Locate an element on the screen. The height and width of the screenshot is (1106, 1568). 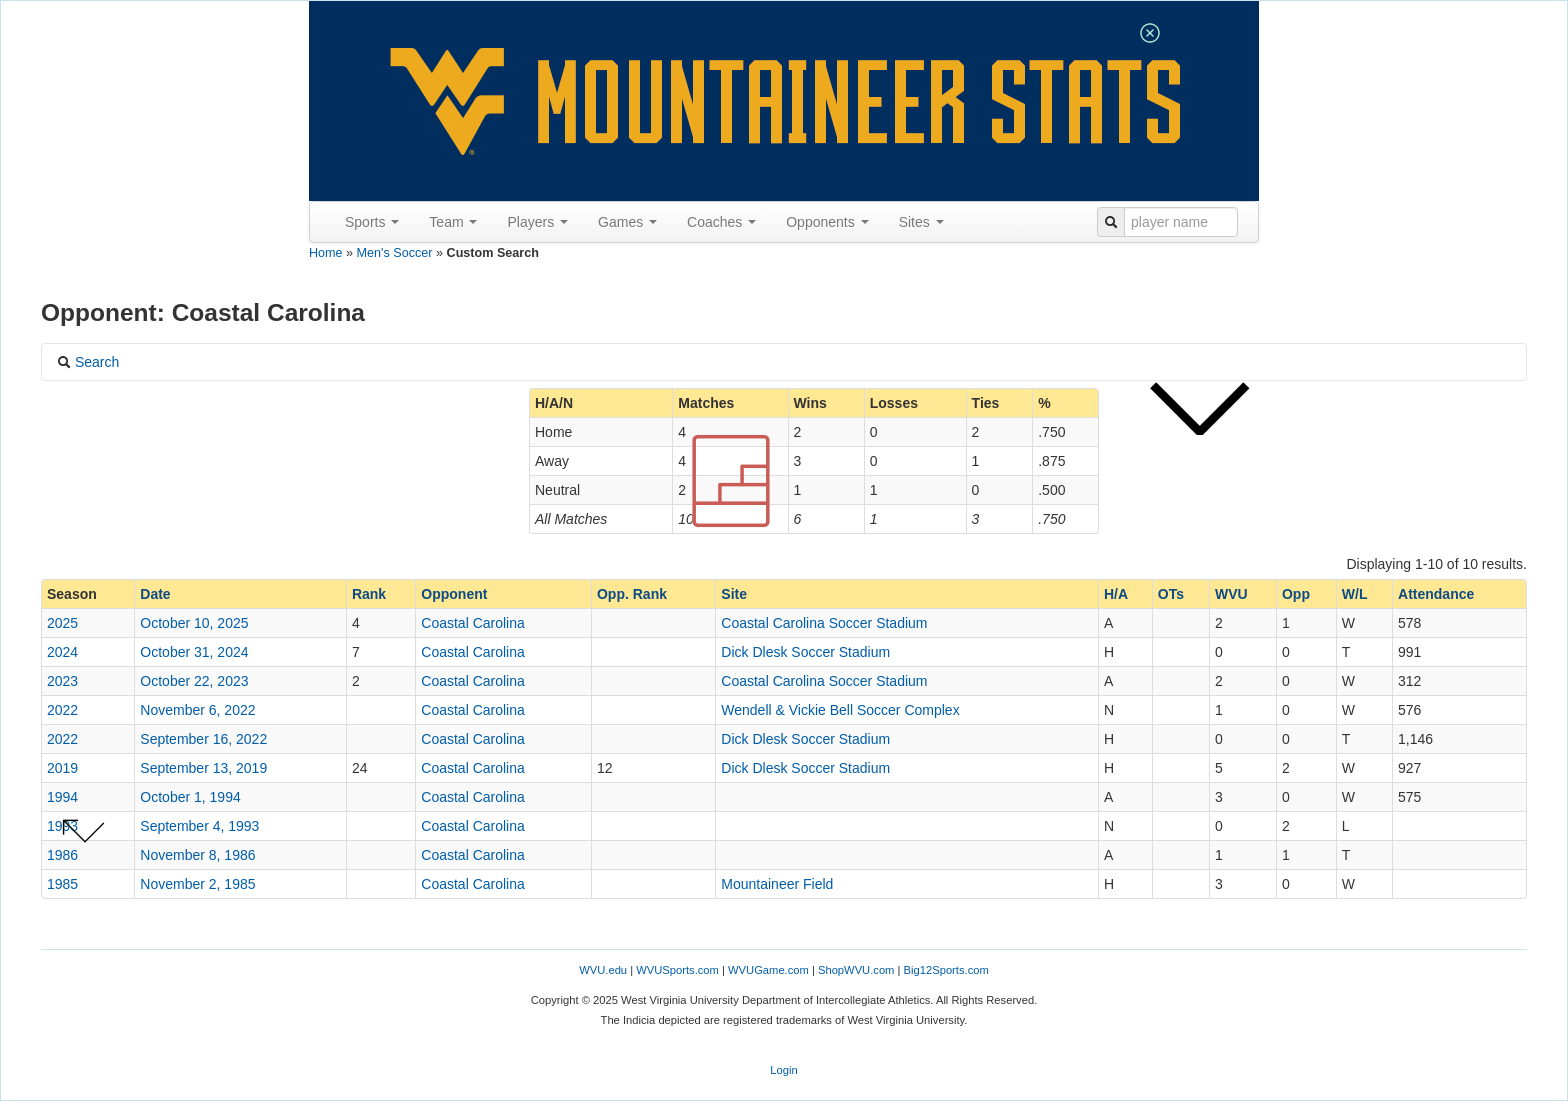
go back to previous step is located at coordinates (83, 829).